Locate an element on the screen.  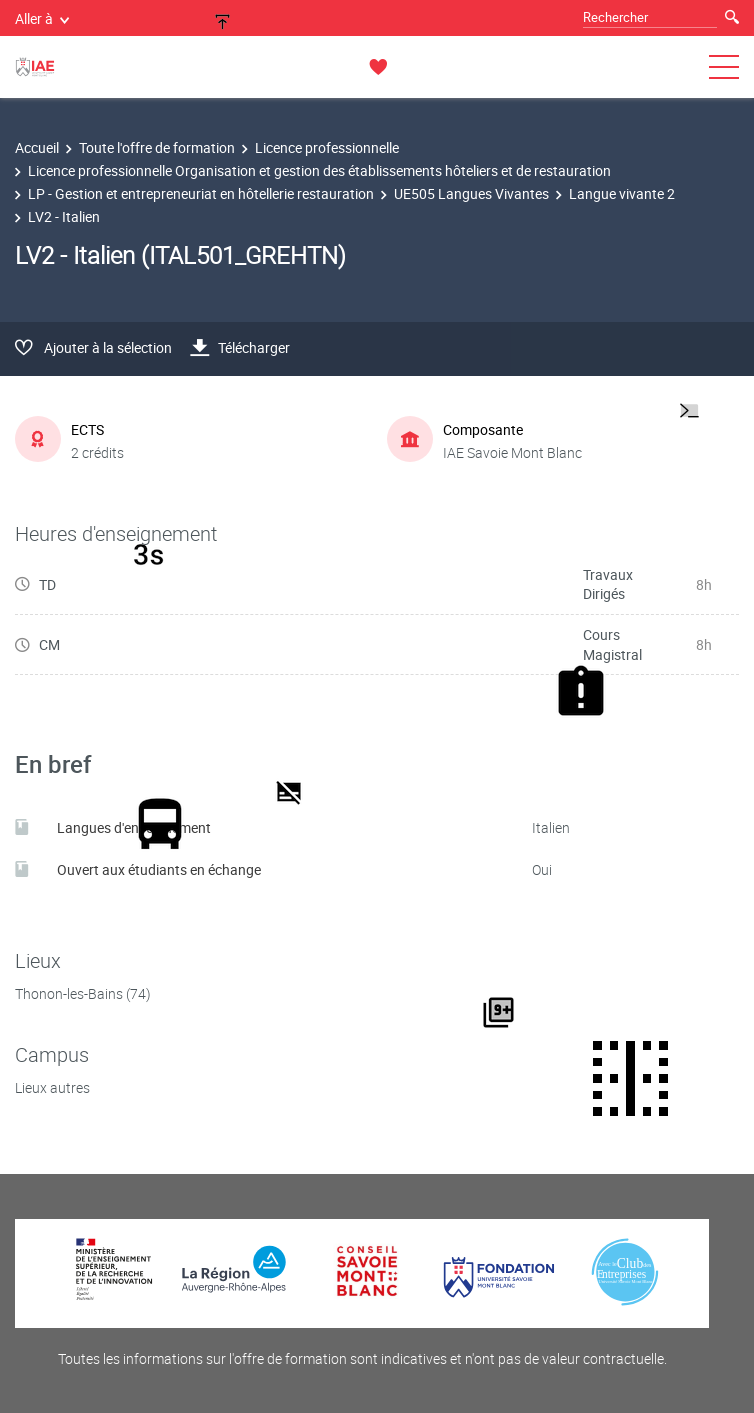
open the command line terminal is located at coordinates (689, 410).